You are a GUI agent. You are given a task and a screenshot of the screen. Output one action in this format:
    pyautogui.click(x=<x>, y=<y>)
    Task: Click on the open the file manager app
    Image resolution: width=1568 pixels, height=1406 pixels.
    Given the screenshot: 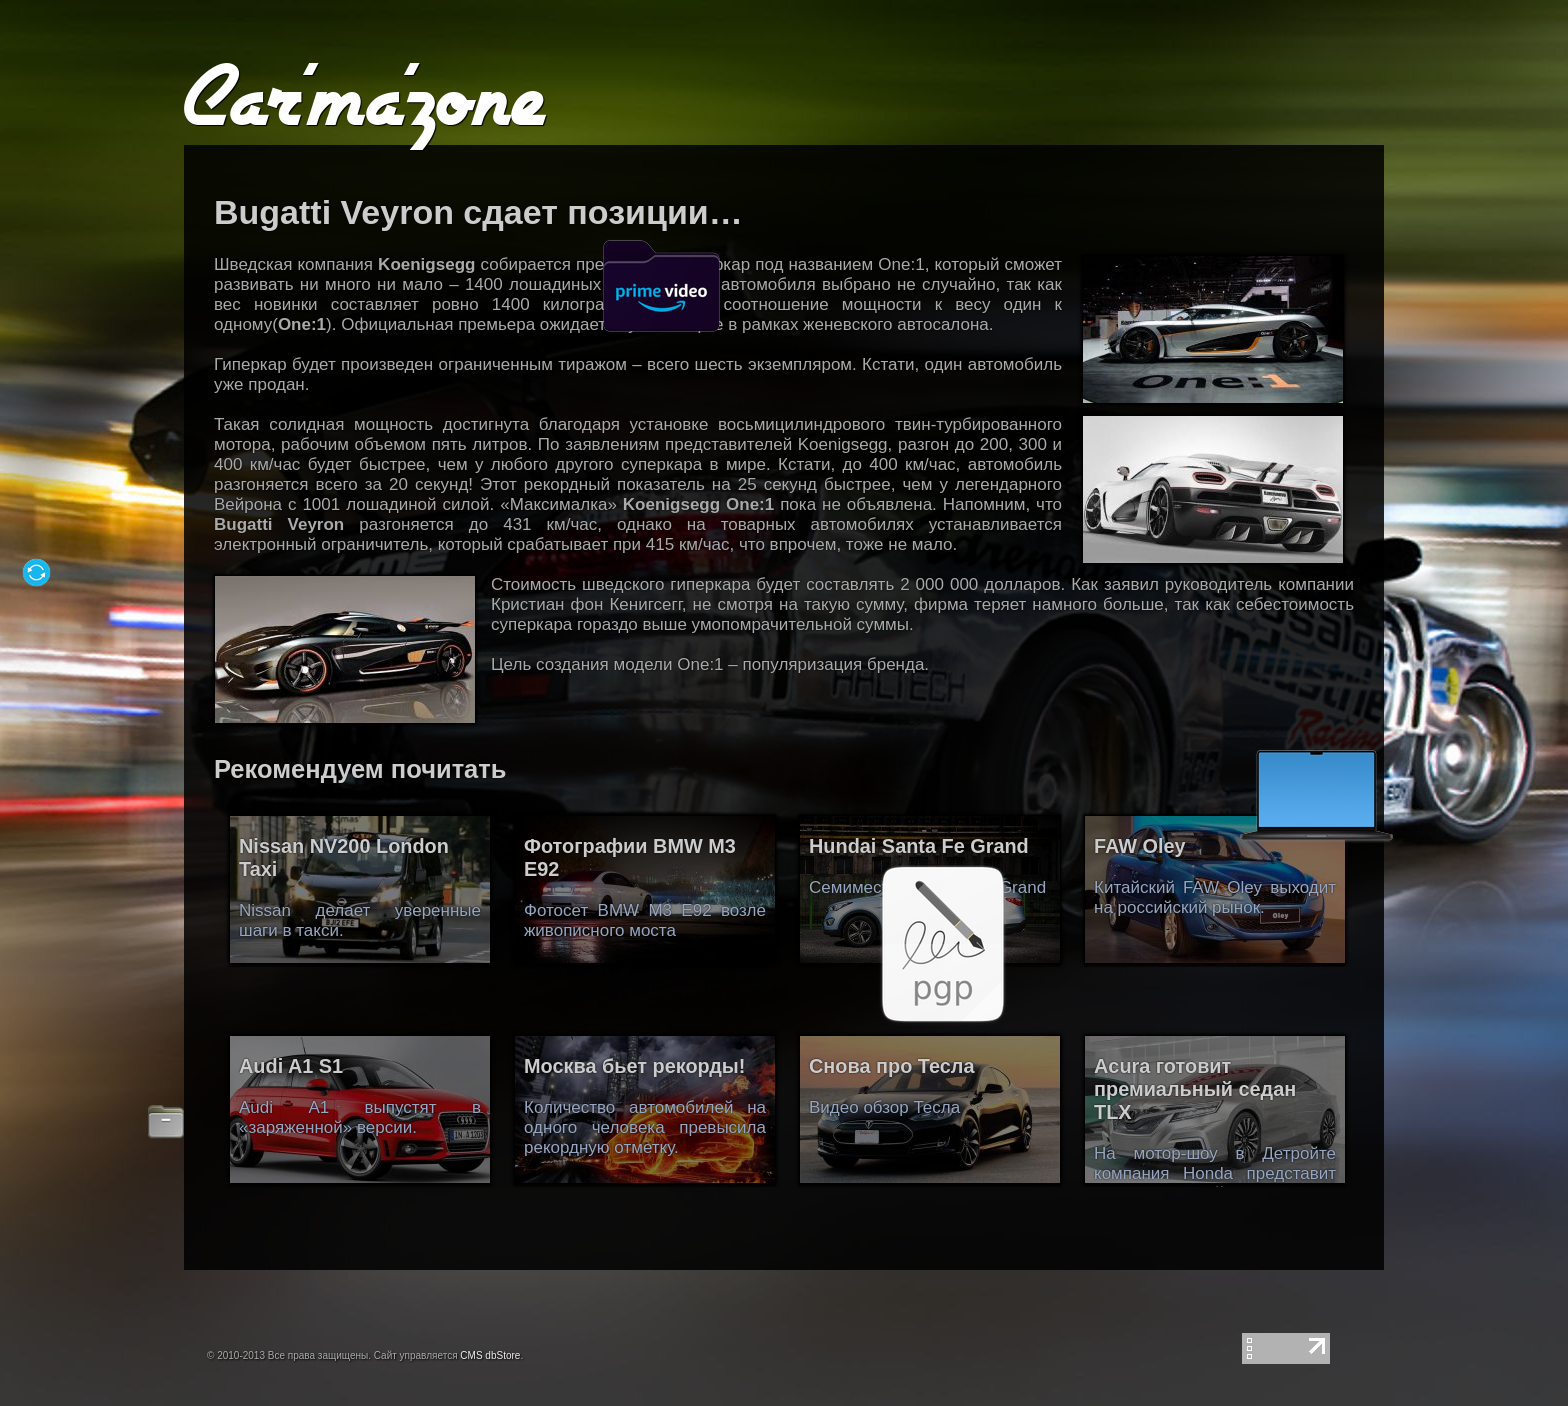 What is the action you would take?
    pyautogui.click(x=166, y=1121)
    